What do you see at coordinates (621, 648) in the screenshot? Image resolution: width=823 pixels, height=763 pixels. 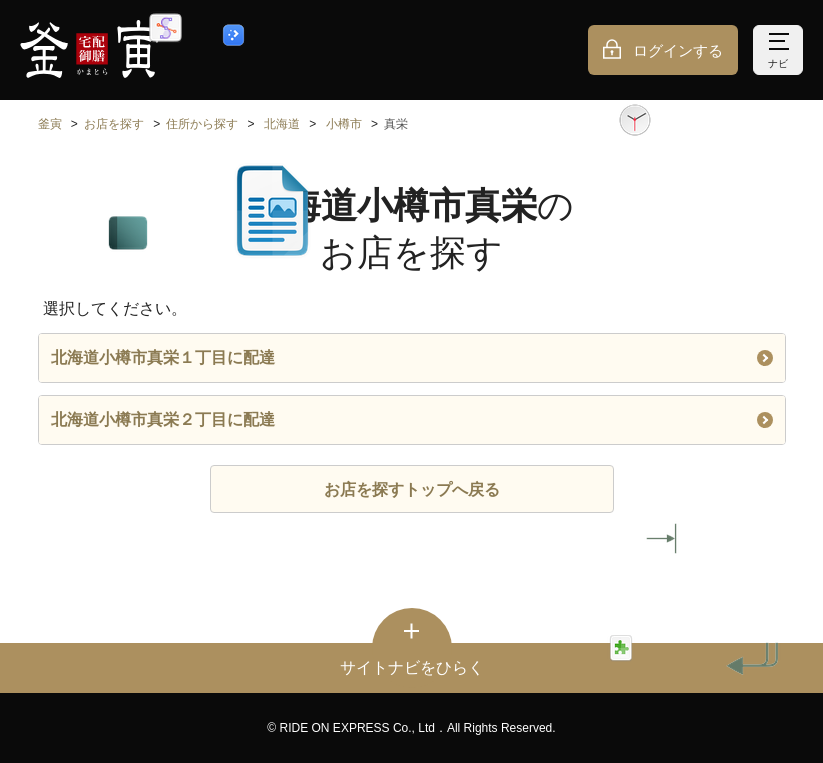 I see `install a browser extension or add-on` at bounding box center [621, 648].